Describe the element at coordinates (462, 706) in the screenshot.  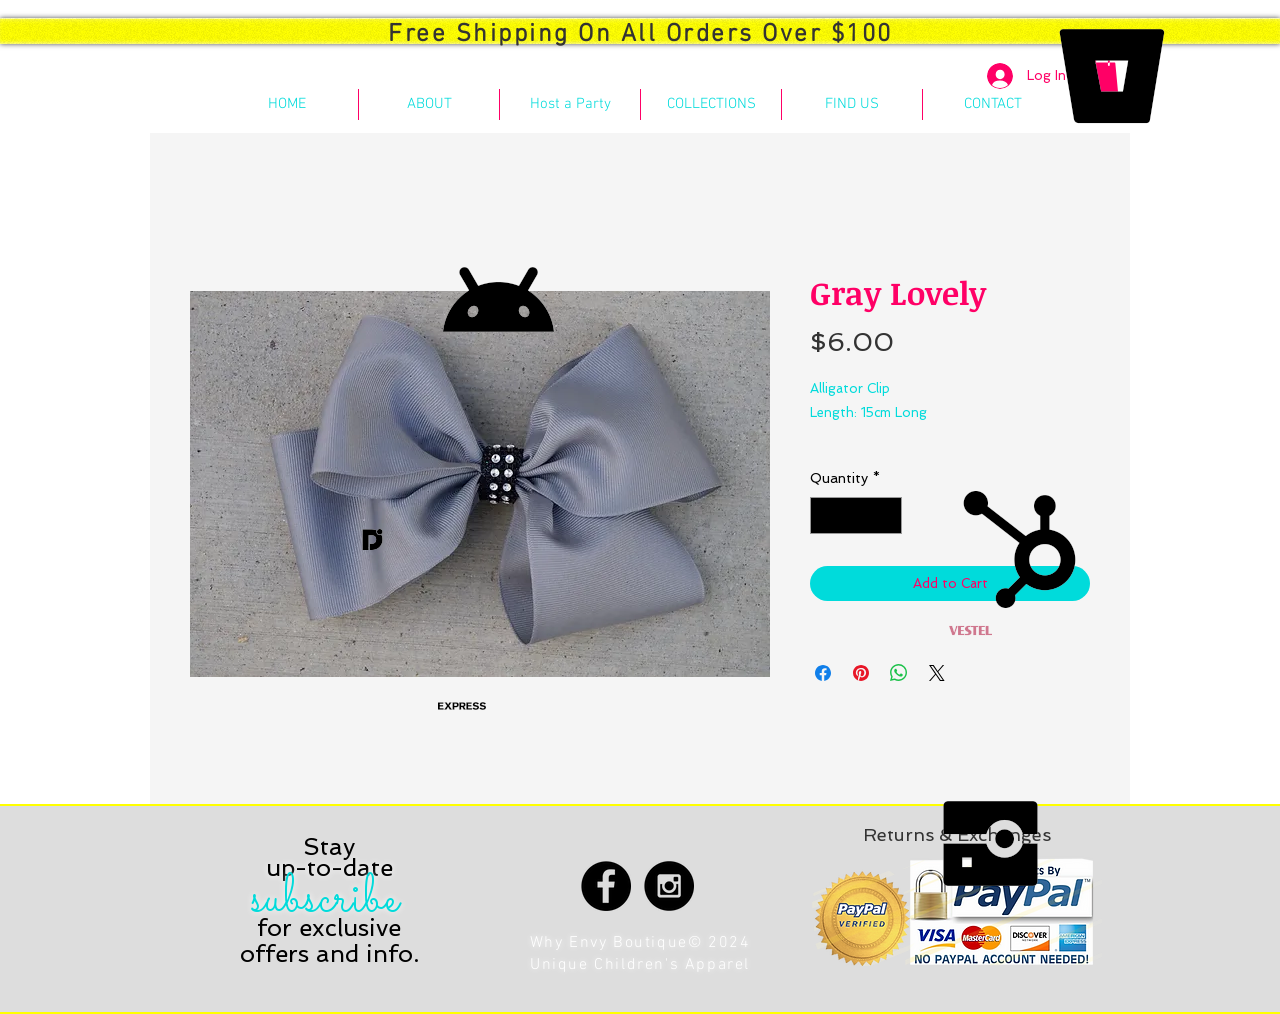
I see `visit the Express clothing retailer website` at that location.